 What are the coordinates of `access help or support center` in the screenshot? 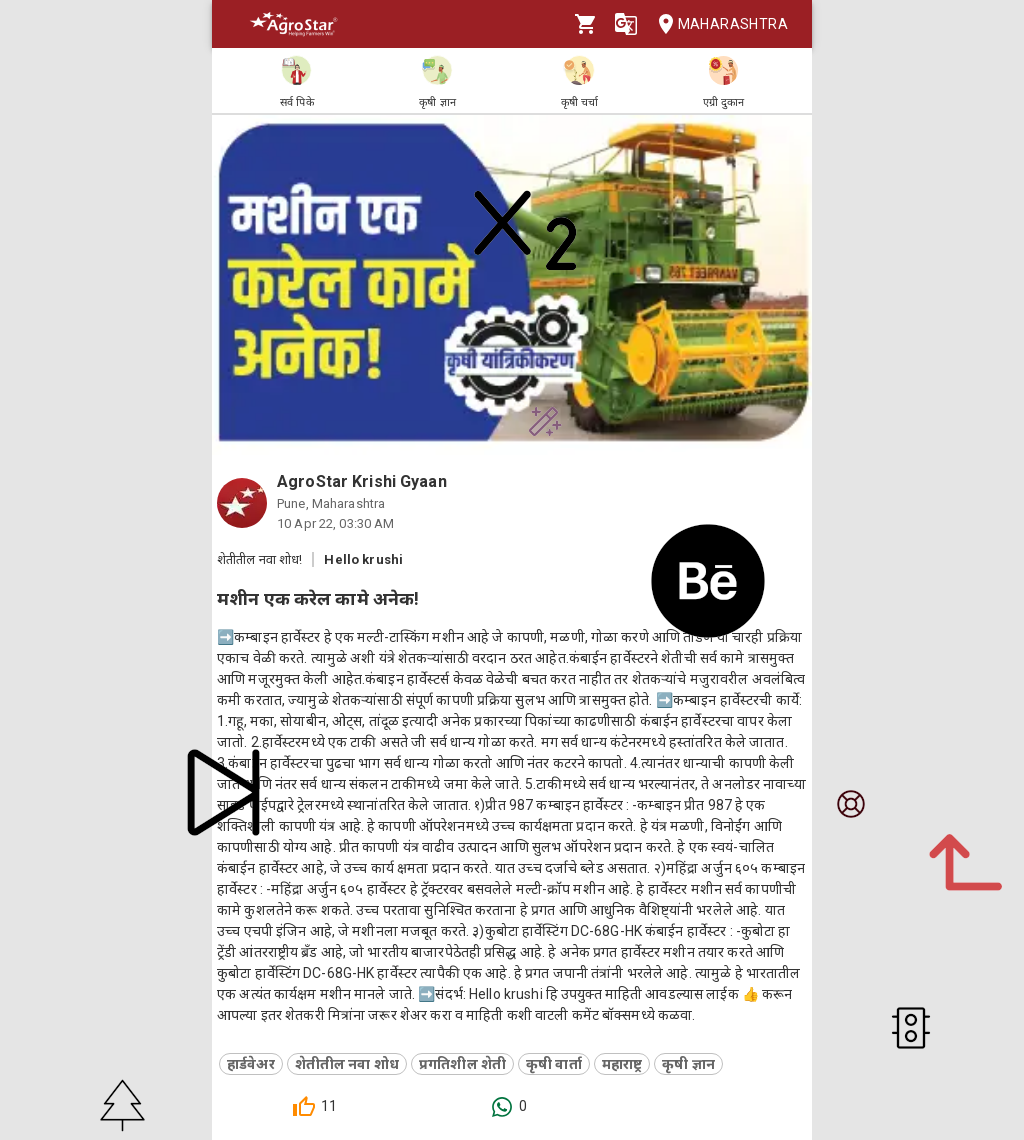 It's located at (851, 804).